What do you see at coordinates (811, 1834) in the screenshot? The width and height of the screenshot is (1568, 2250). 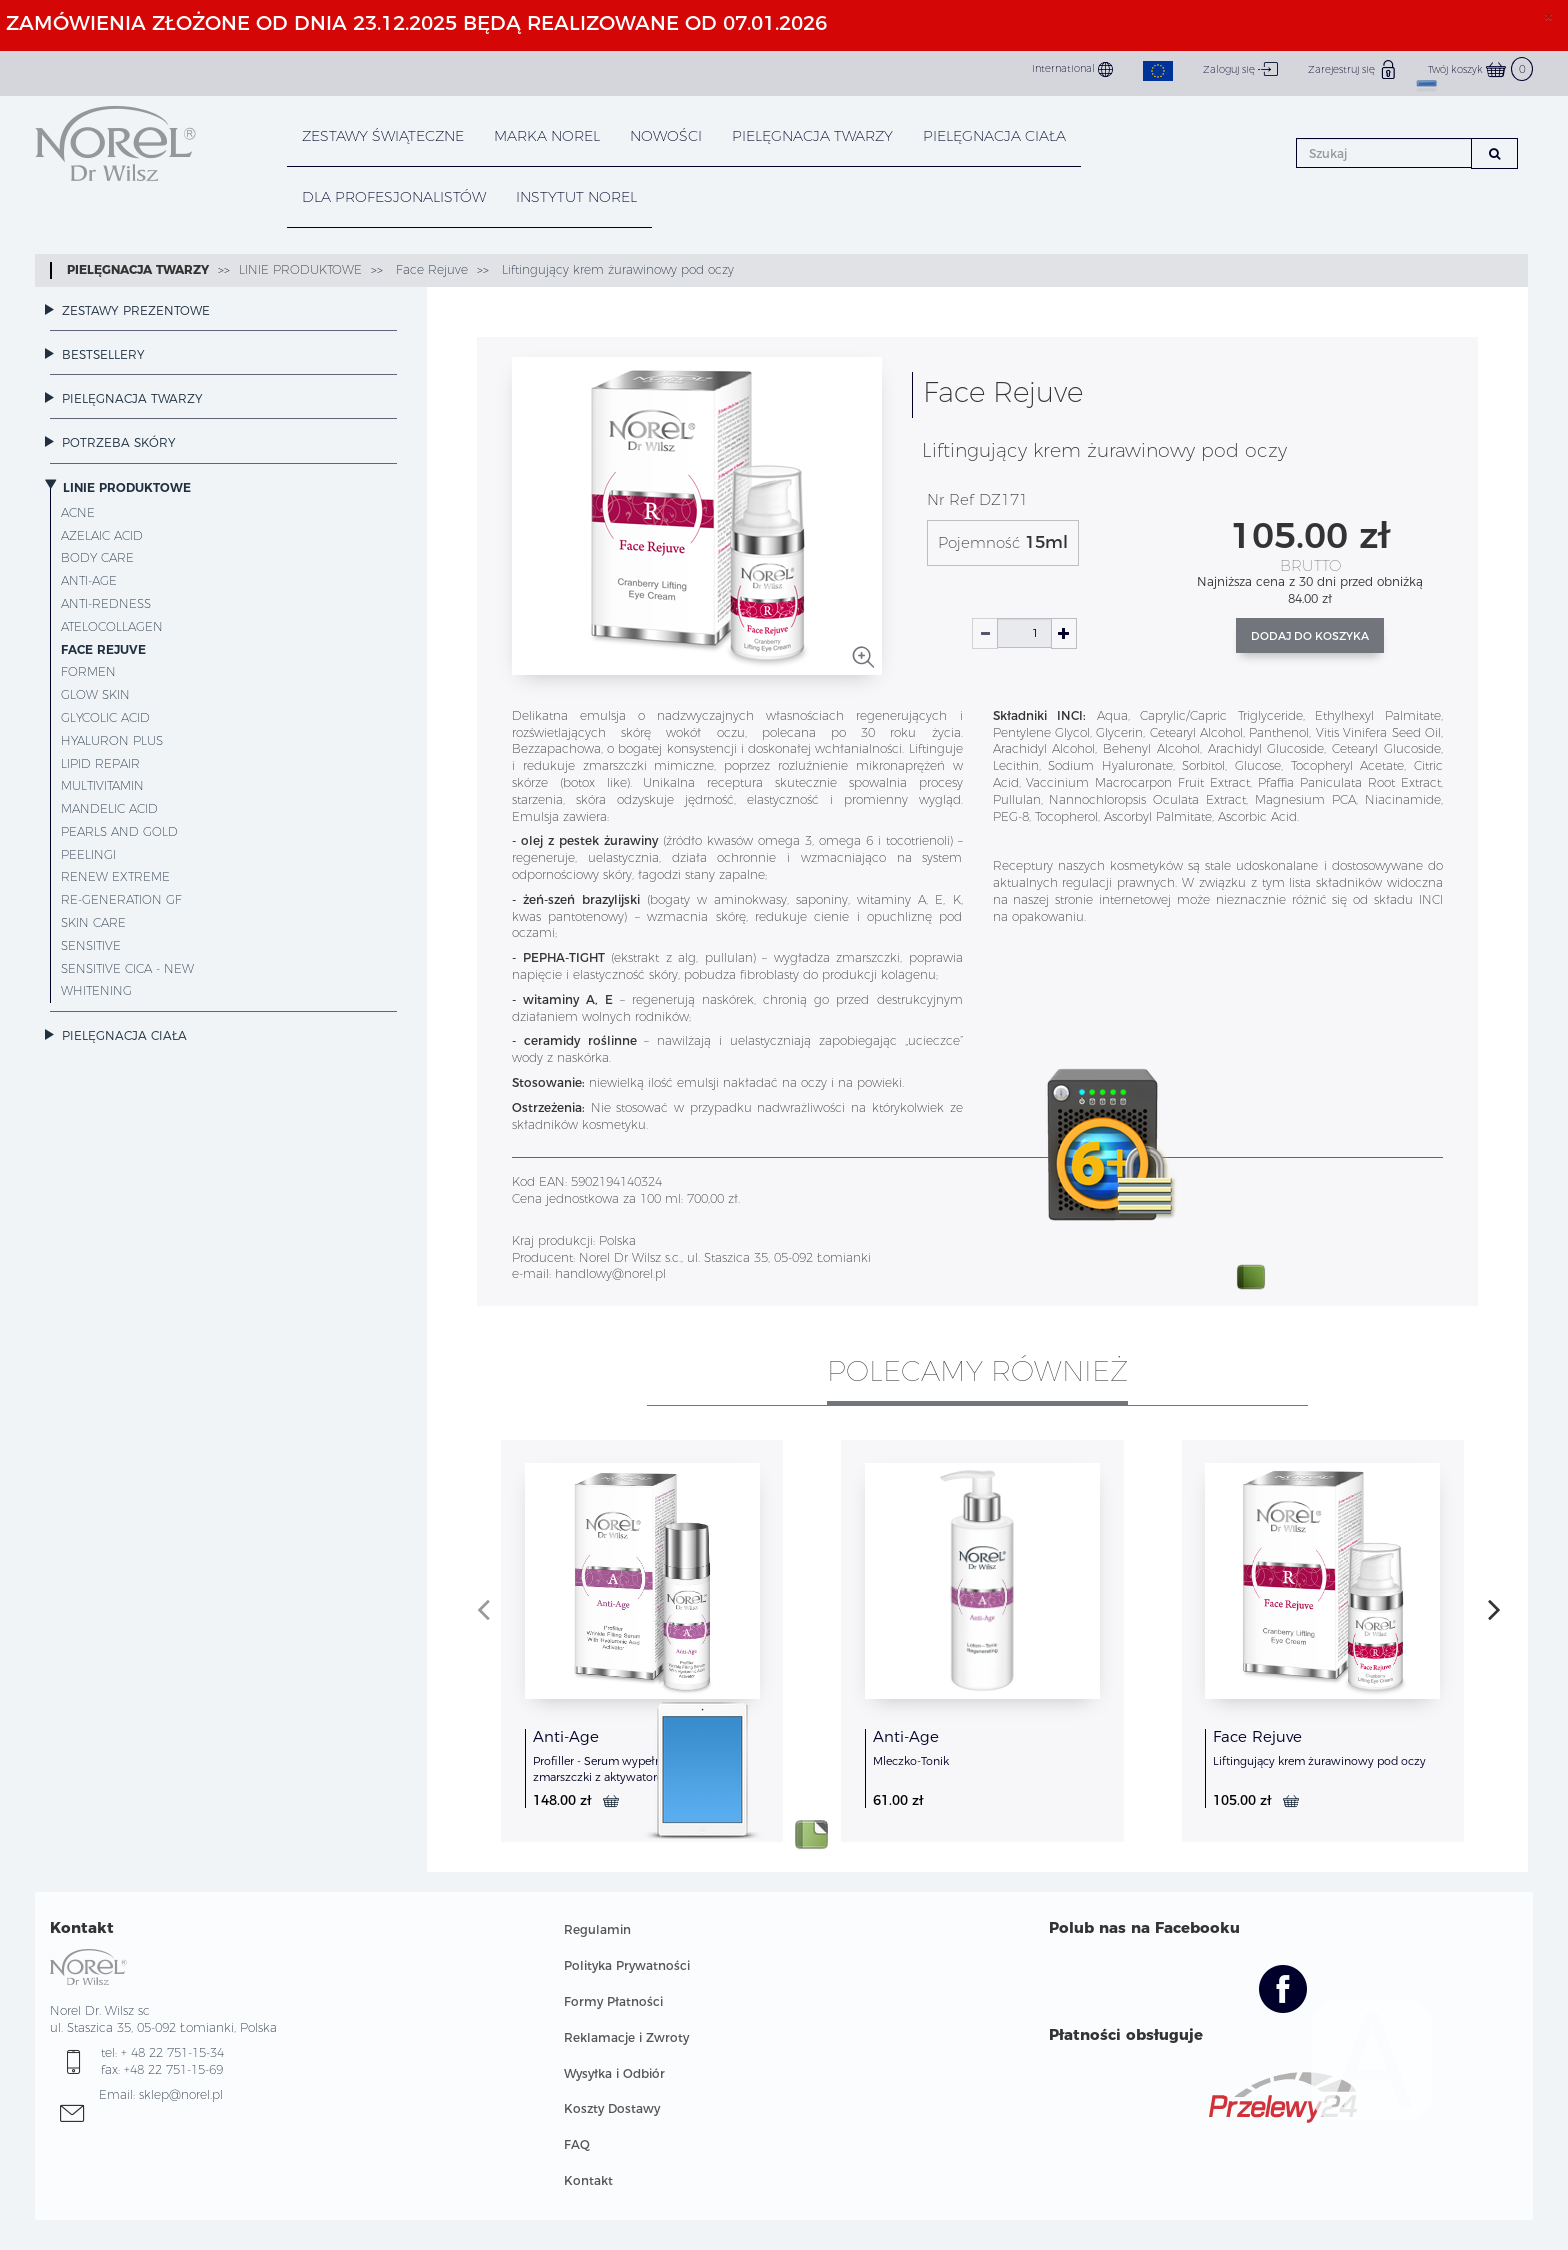 I see `change desktop wallpaper settings` at bounding box center [811, 1834].